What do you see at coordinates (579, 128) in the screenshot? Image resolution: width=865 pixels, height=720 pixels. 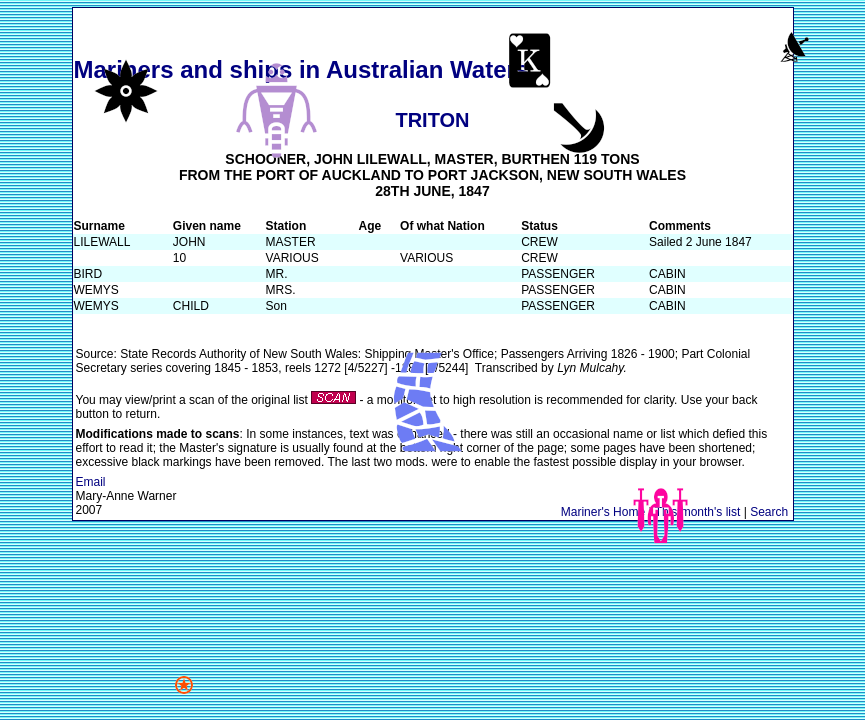 I see `select crescent blade weapon in game inventory` at bounding box center [579, 128].